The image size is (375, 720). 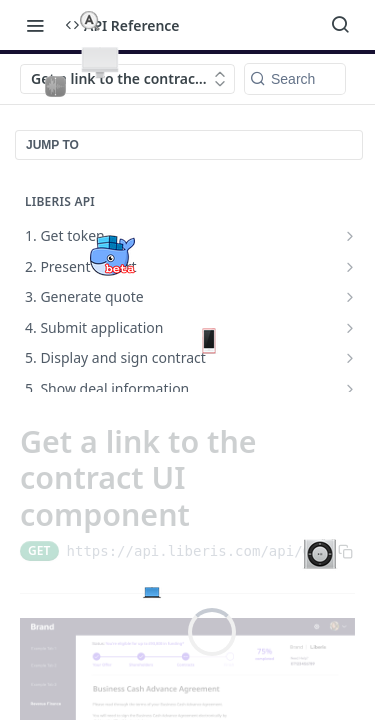 What do you see at coordinates (90, 21) in the screenshot?
I see `search for text or find on page` at bounding box center [90, 21].